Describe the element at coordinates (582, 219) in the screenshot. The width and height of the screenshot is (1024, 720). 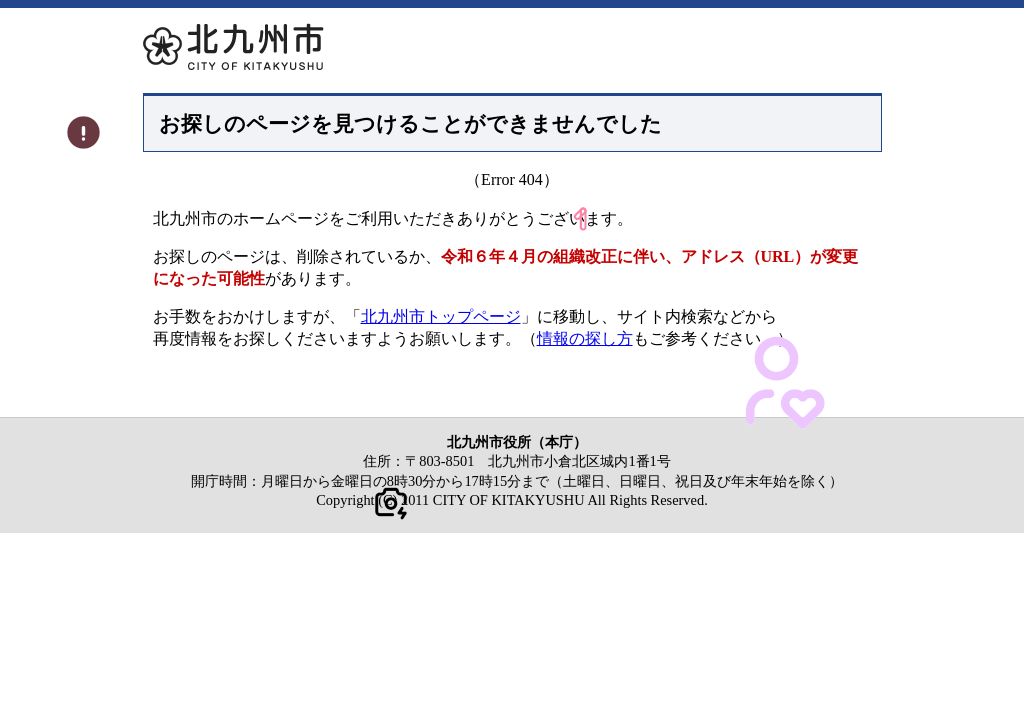
I see `access google one subscription settings` at that location.